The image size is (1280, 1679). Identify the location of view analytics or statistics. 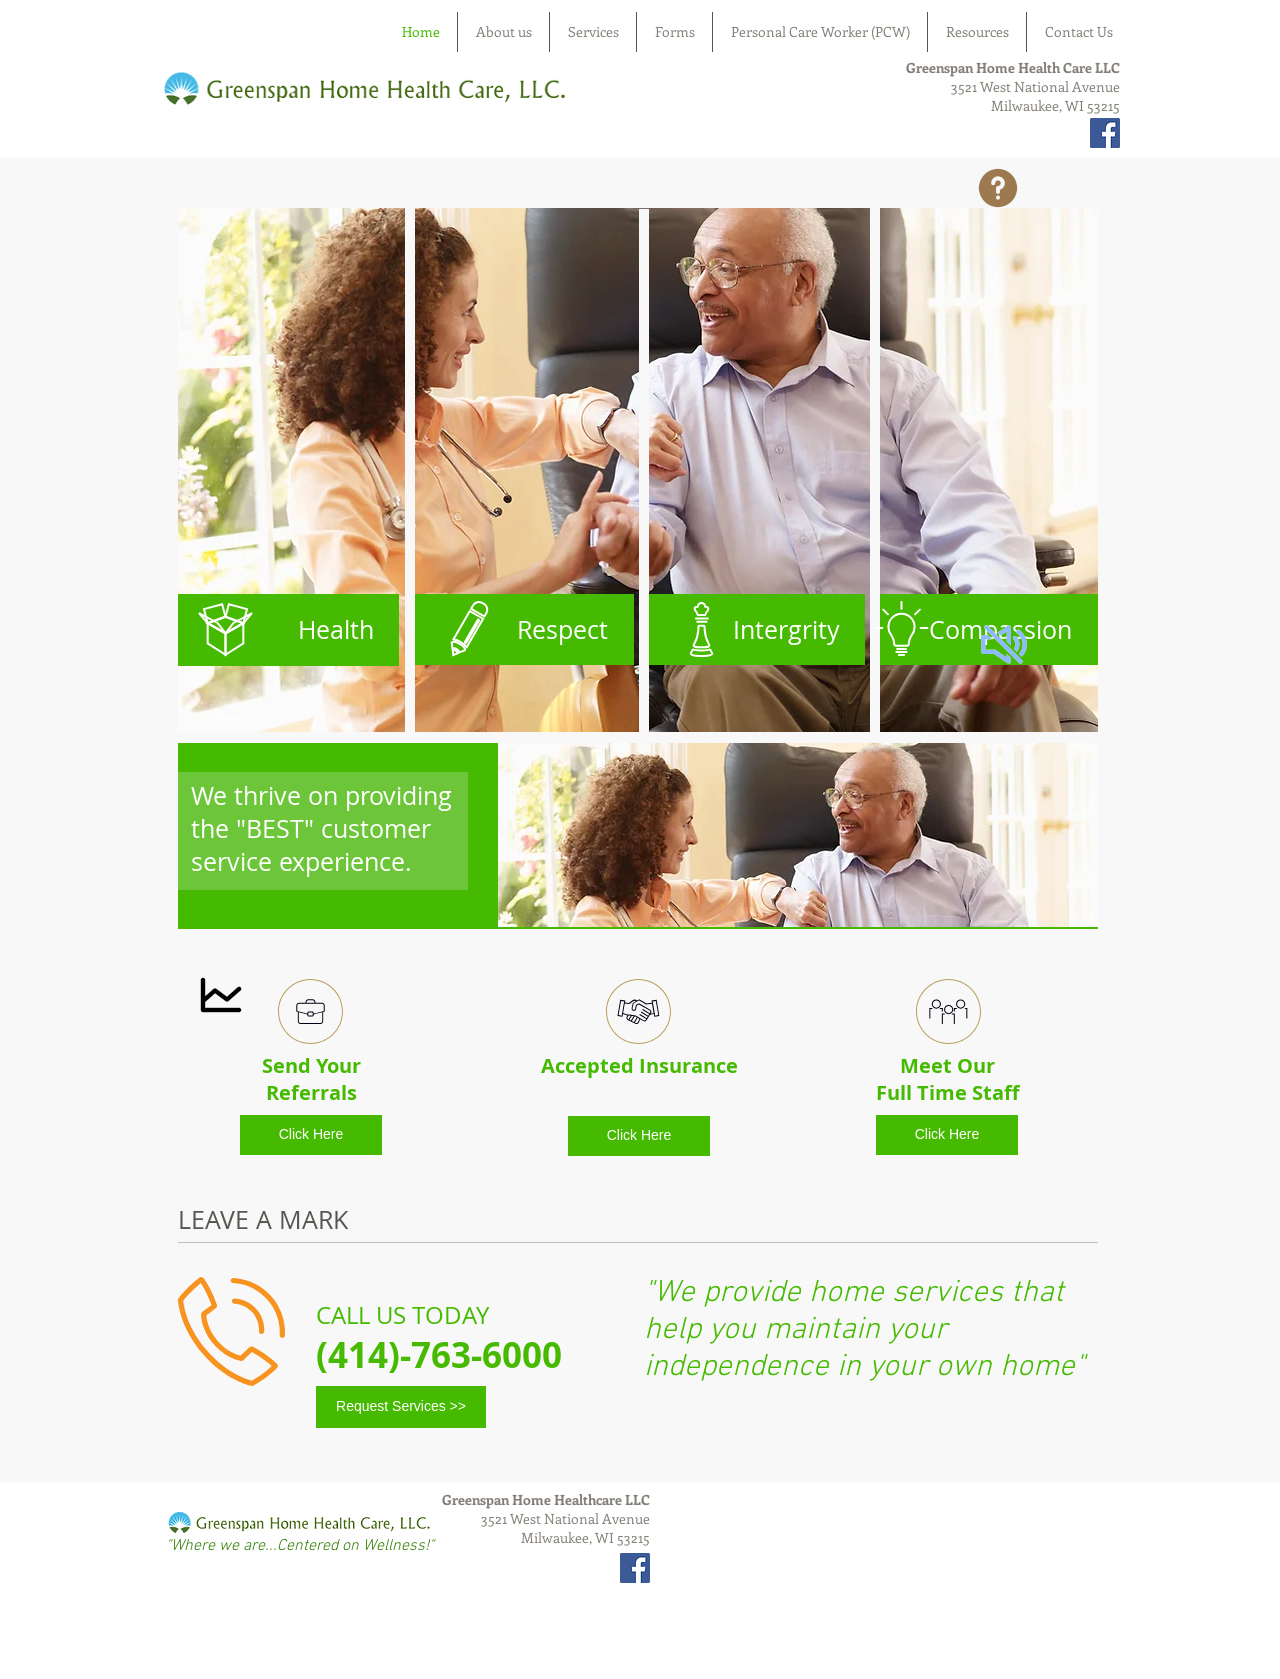
(221, 995).